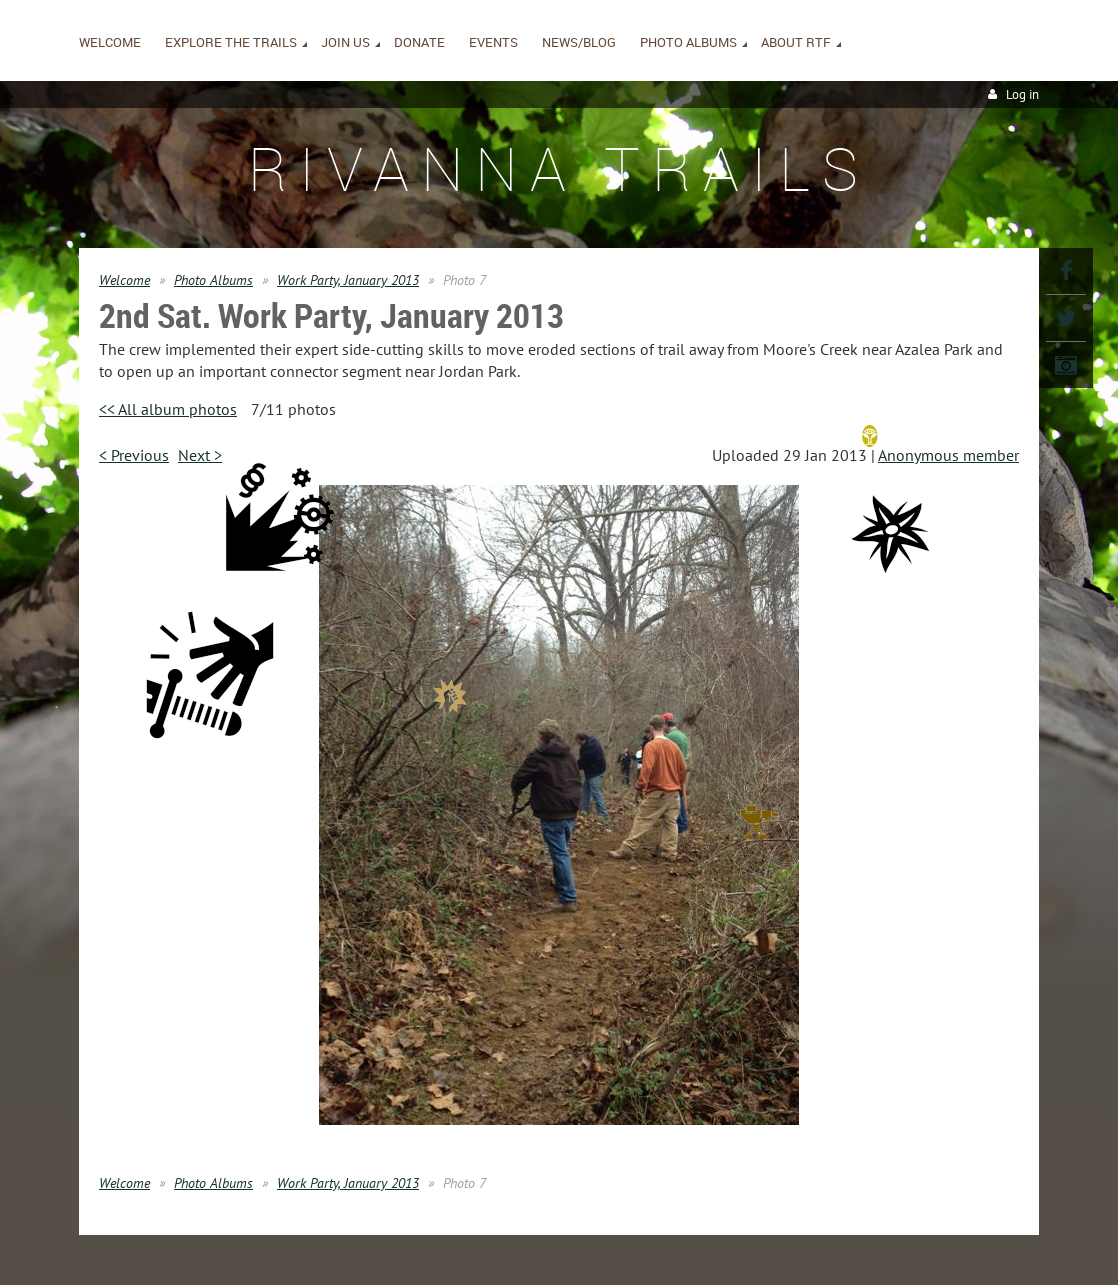 Image resolution: width=1118 pixels, height=1285 pixels. I want to click on indicates a system crash or critical error, so click(280, 515).